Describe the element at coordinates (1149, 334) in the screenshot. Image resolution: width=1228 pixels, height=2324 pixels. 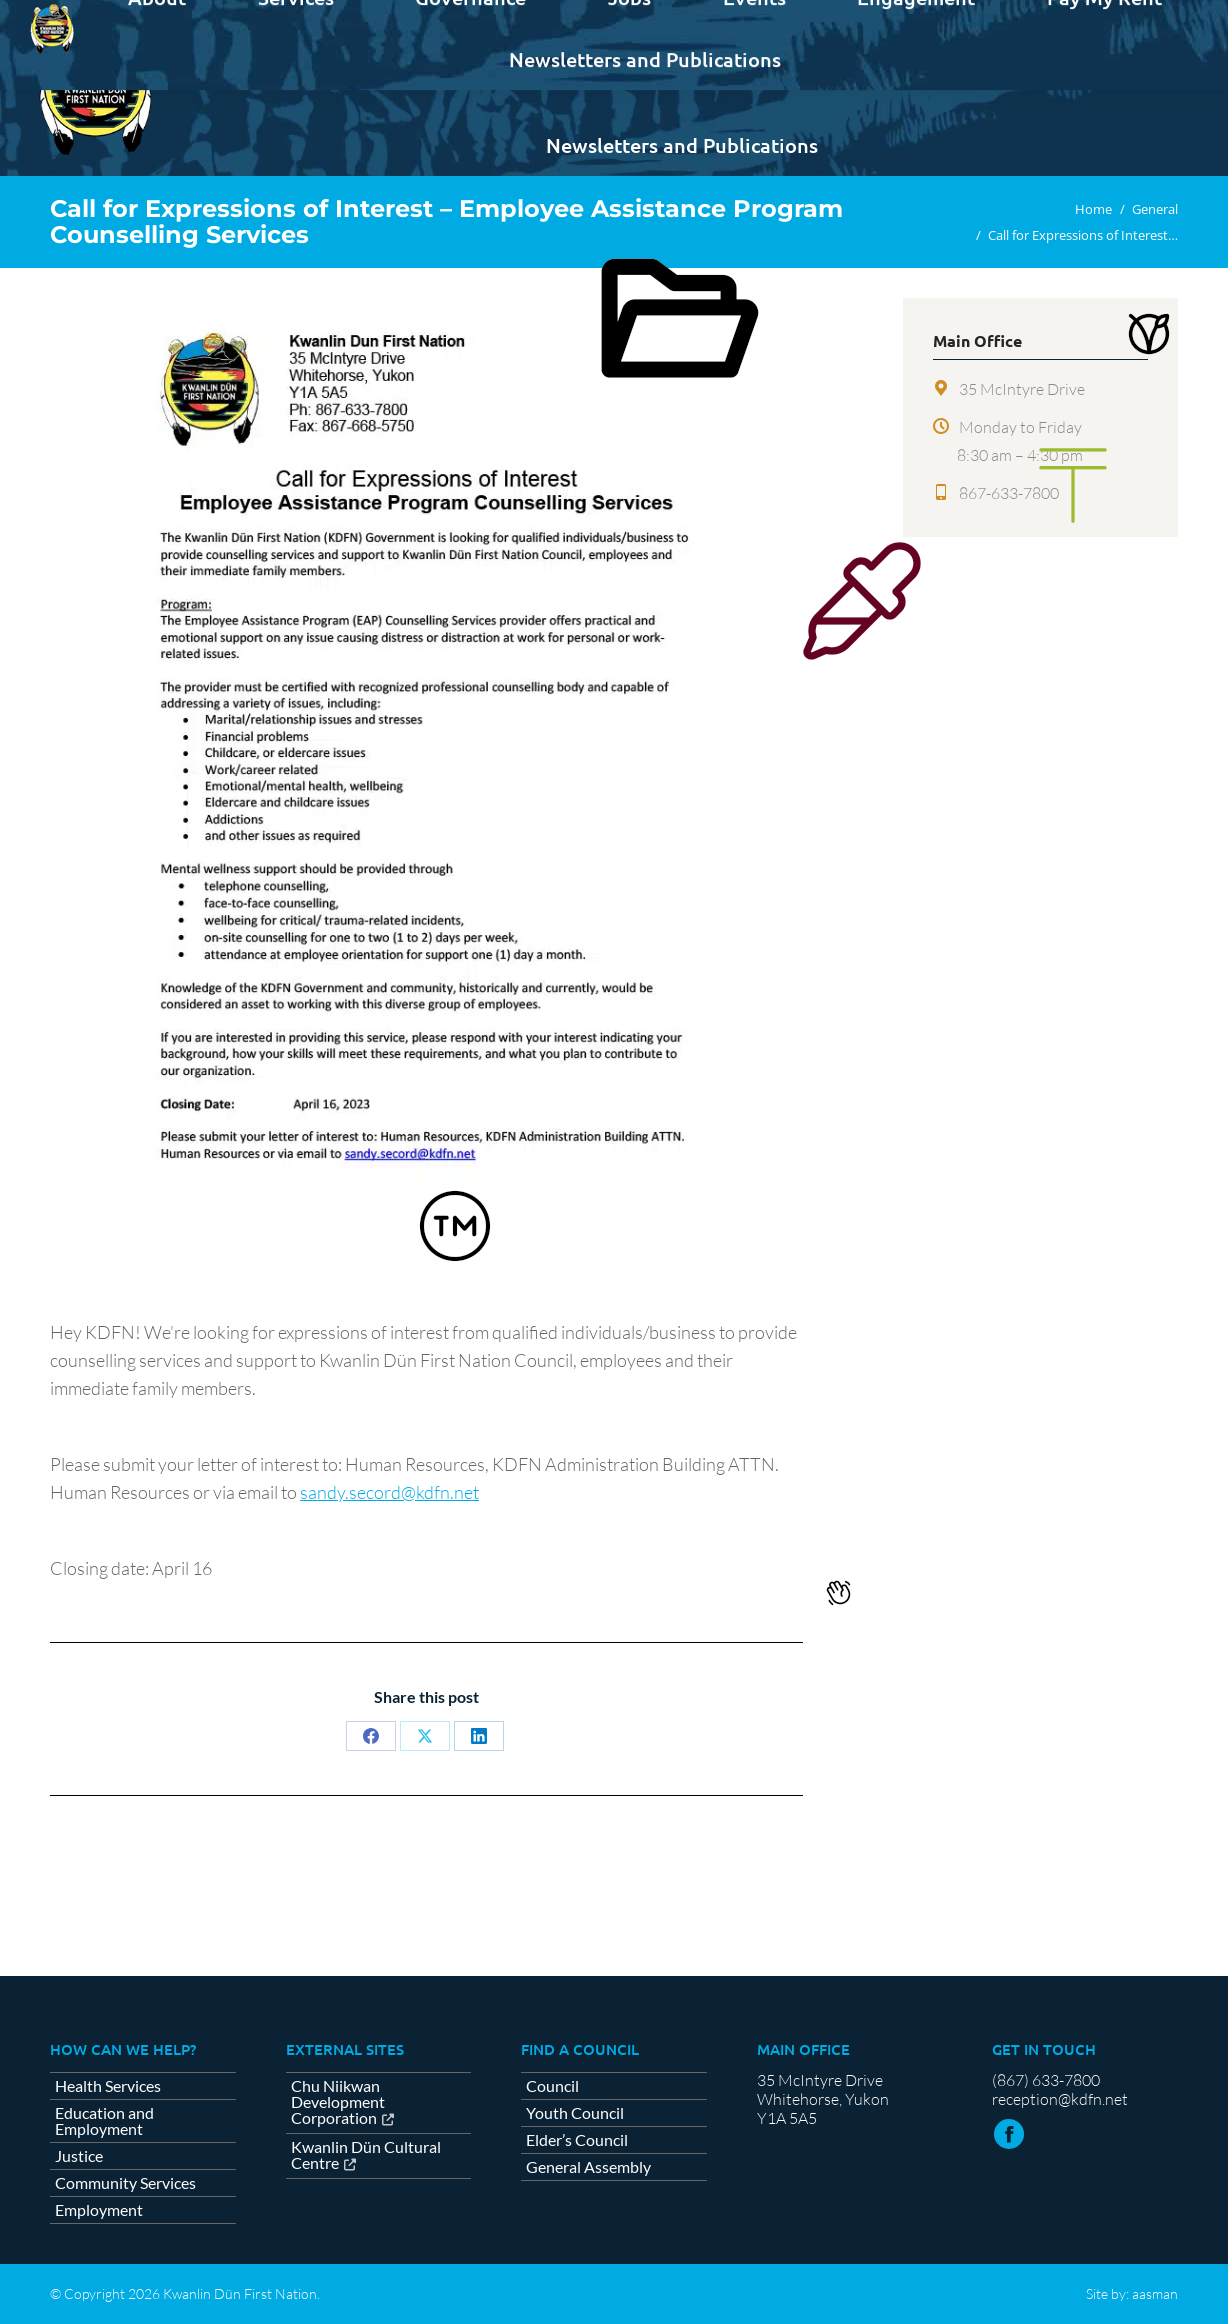
I see `filter for vegan menu options` at that location.